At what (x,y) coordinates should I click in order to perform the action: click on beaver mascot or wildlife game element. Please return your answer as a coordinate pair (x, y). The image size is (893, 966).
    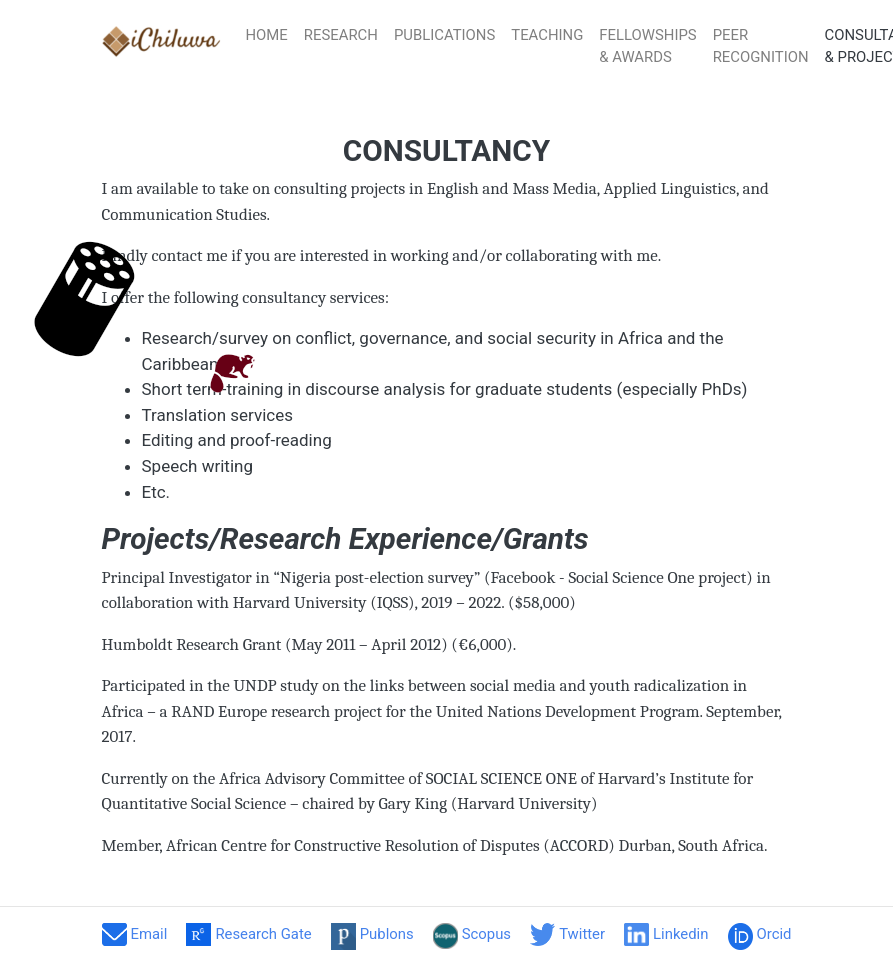
    Looking at the image, I should click on (232, 373).